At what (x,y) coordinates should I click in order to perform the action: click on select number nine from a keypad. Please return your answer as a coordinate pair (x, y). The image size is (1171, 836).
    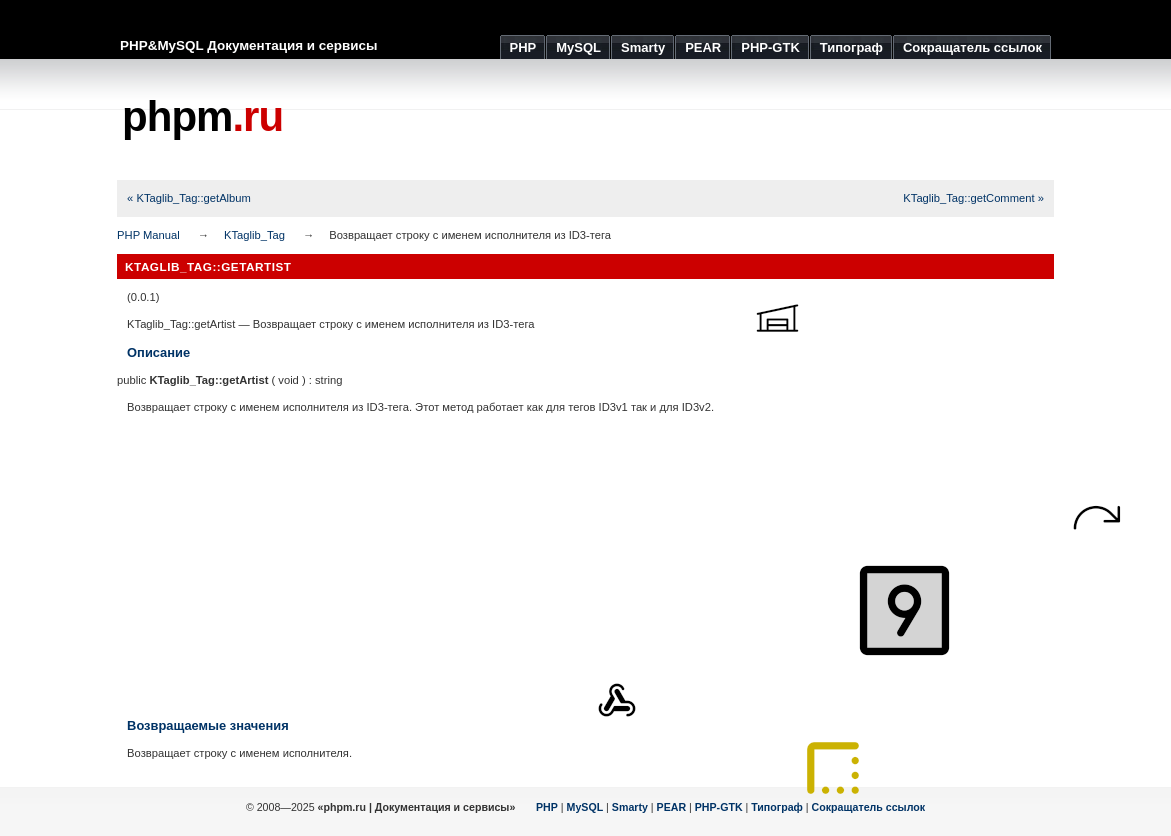
    Looking at the image, I should click on (904, 610).